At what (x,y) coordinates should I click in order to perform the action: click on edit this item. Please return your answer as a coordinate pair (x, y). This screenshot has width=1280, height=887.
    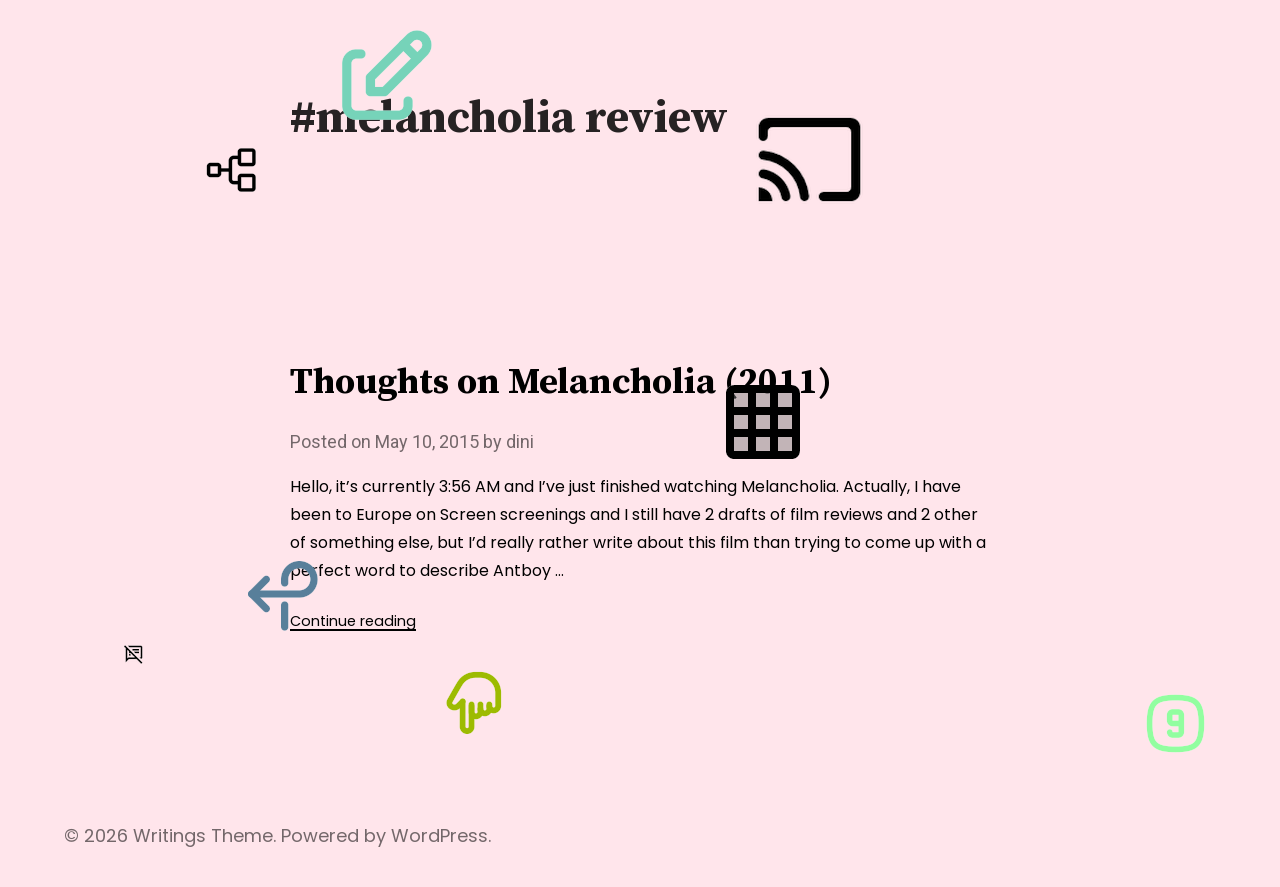
    Looking at the image, I should click on (384, 77).